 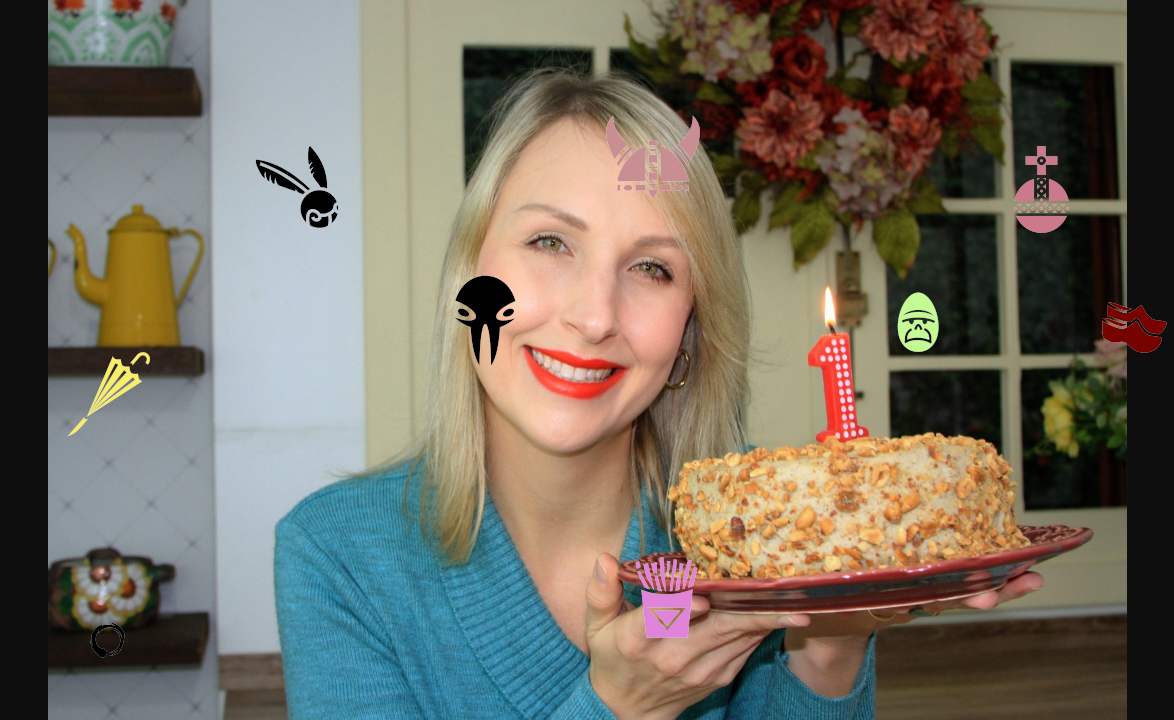 What do you see at coordinates (1134, 327) in the screenshot?
I see `wooden clogs footwear item in a game inventory` at bounding box center [1134, 327].